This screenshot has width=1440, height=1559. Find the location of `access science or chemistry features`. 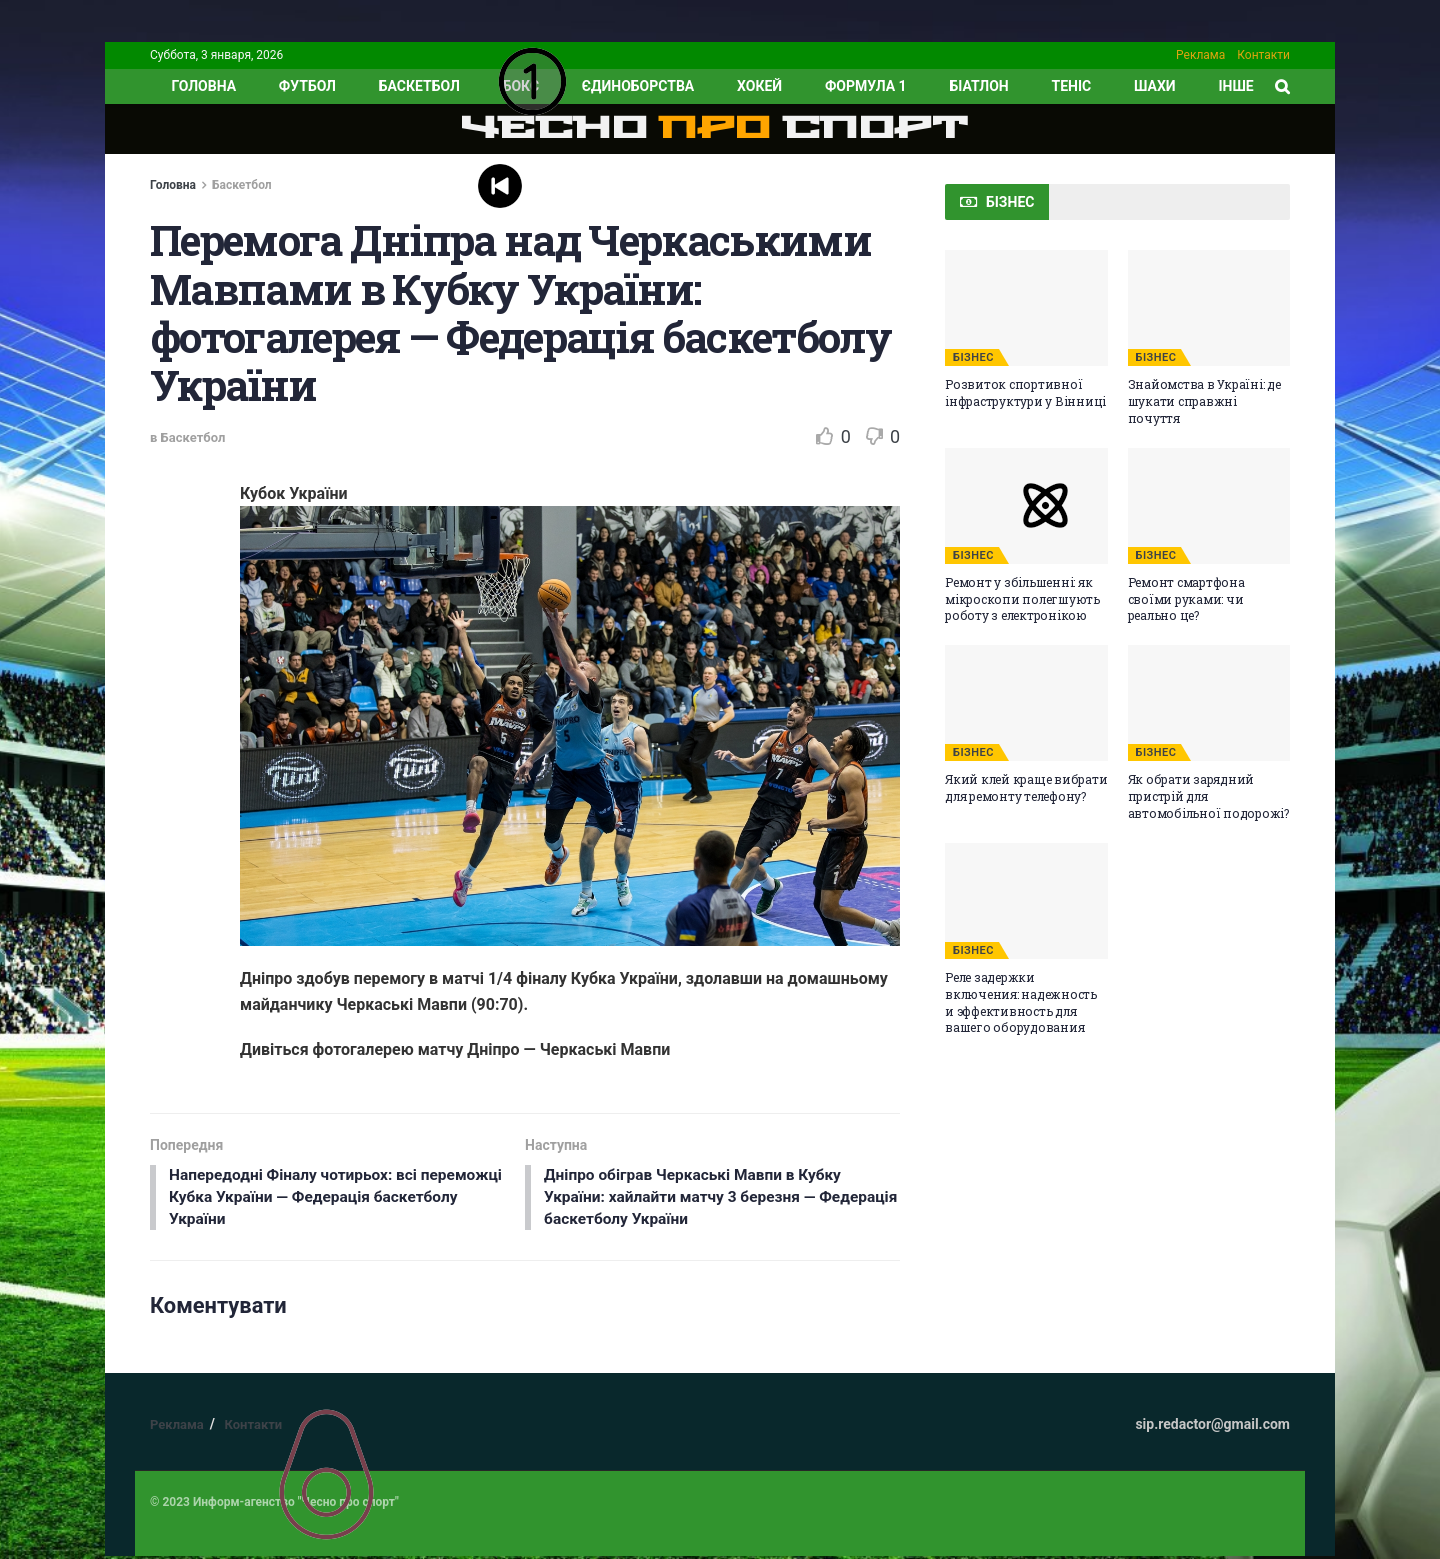

access science or chemistry features is located at coordinates (1045, 505).